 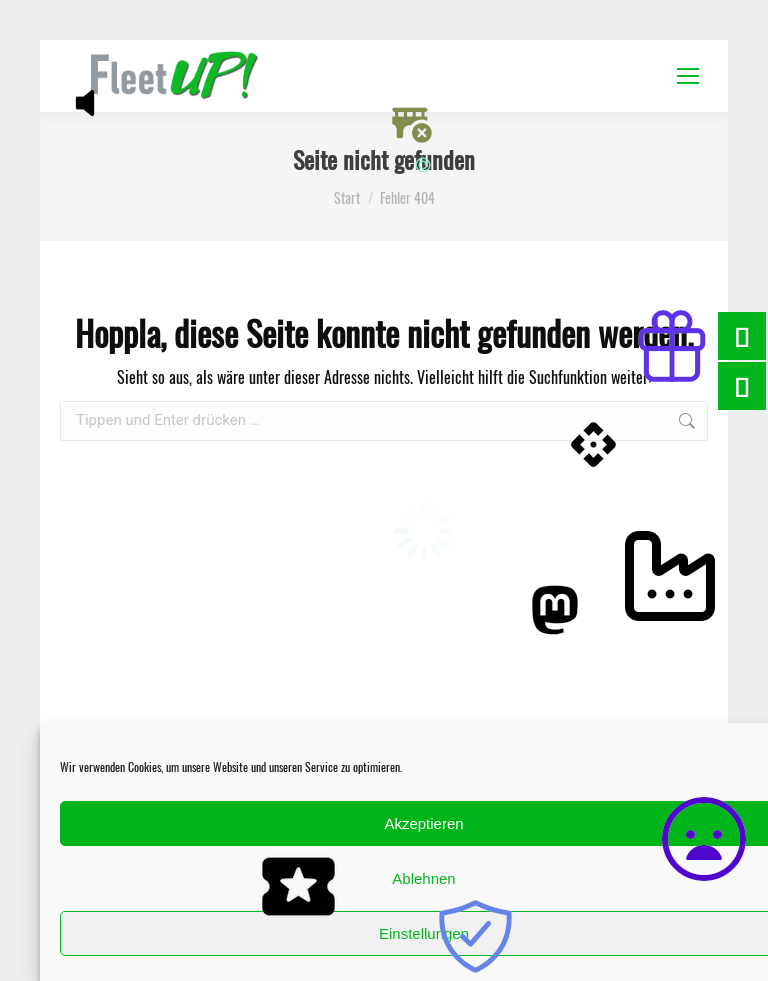 What do you see at coordinates (555, 610) in the screenshot?
I see `open mastodon app` at bounding box center [555, 610].